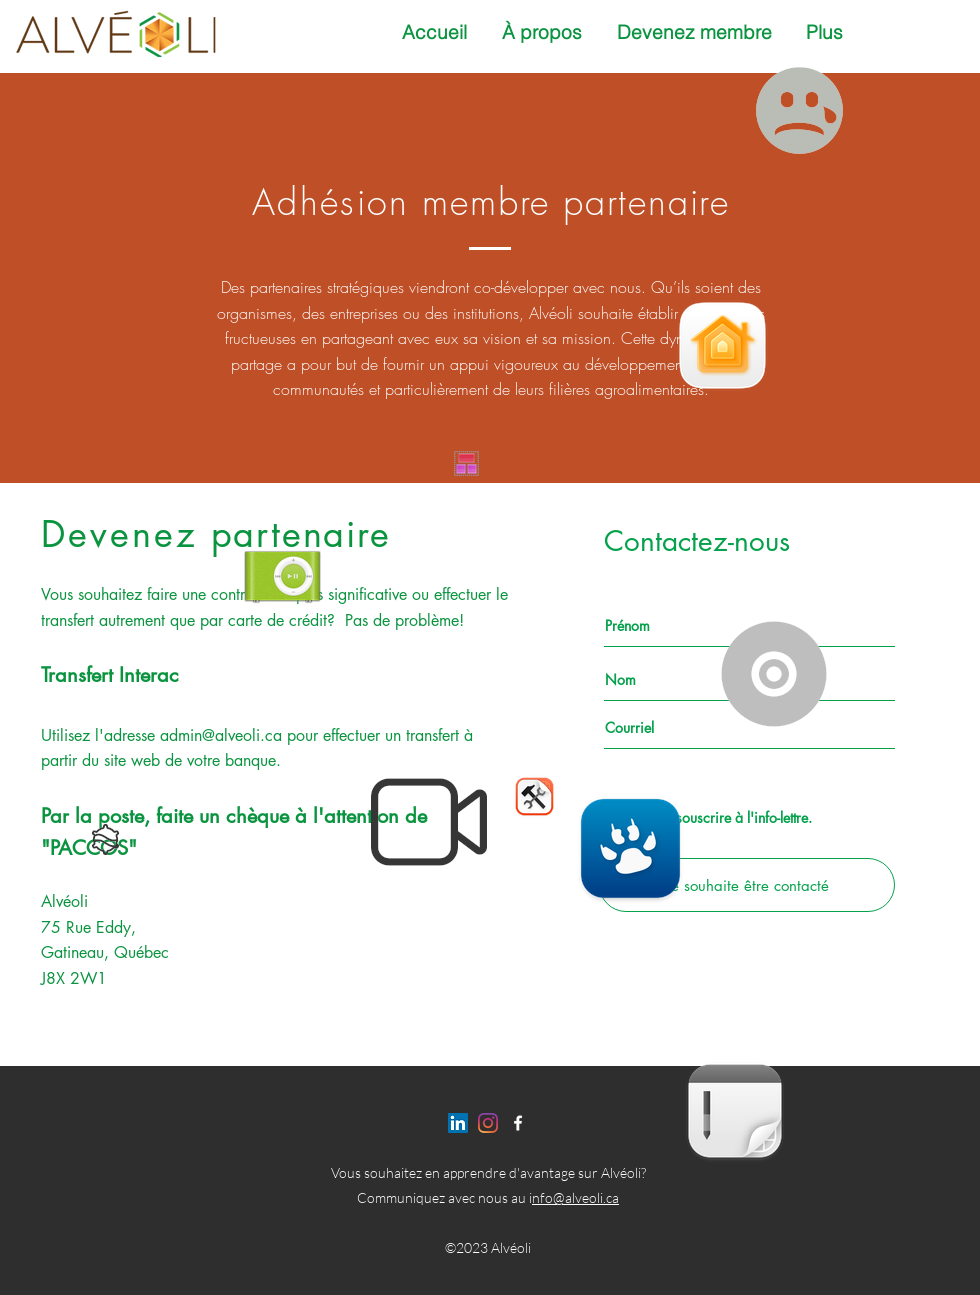 Image resolution: width=980 pixels, height=1295 pixels. What do you see at coordinates (630, 848) in the screenshot?
I see `open lazarus IDE application` at bounding box center [630, 848].